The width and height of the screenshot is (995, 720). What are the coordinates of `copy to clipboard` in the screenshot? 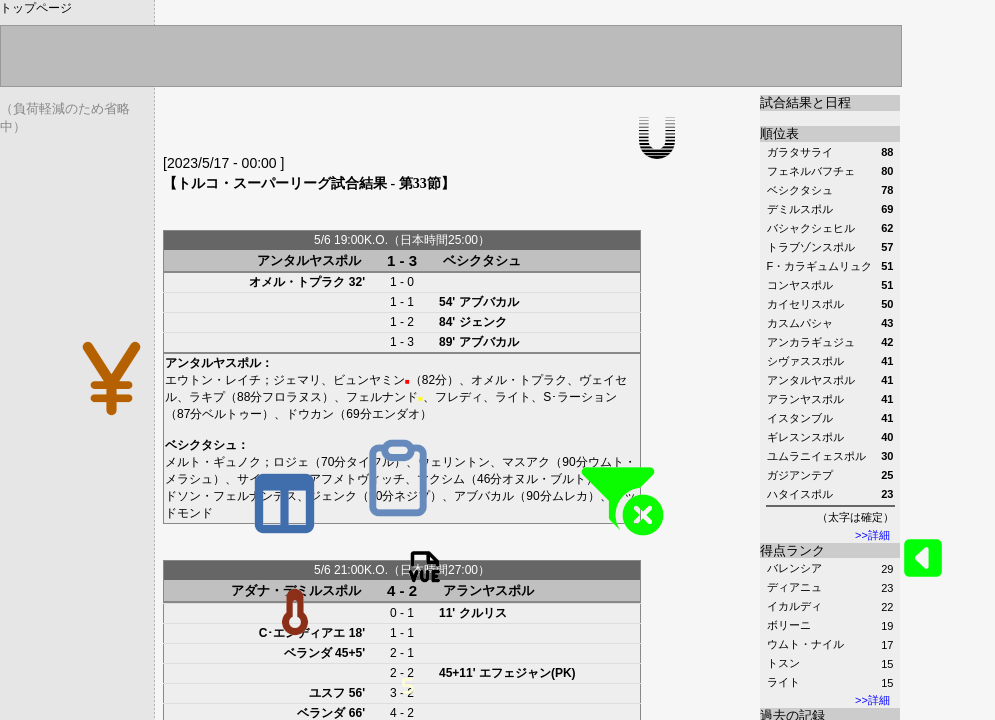 It's located at (398, 478).